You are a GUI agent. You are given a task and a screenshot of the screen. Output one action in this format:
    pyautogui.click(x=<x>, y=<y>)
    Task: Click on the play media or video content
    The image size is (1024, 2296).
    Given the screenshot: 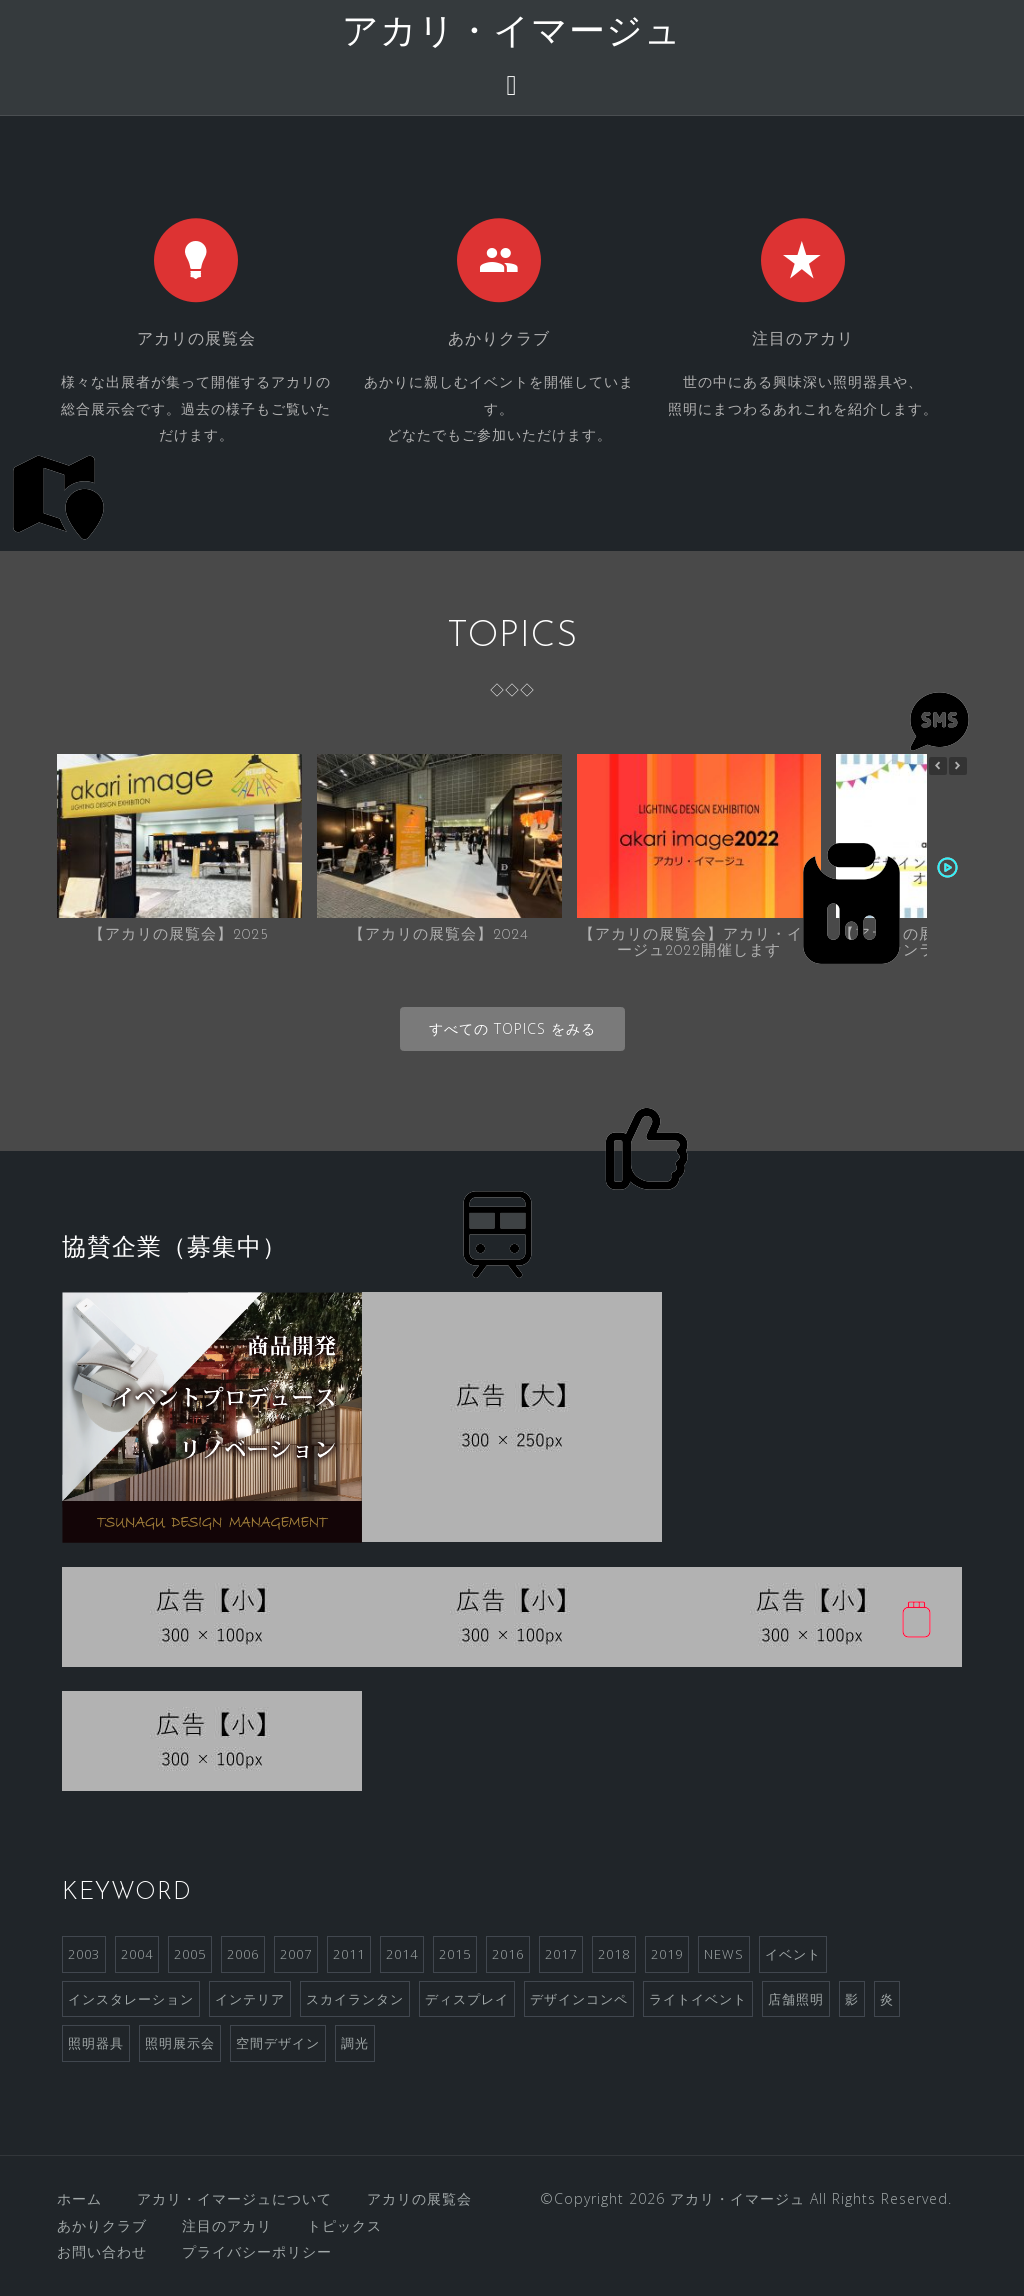 What is the action you would take?
    pyautogui.click(x=947, y=867)
    